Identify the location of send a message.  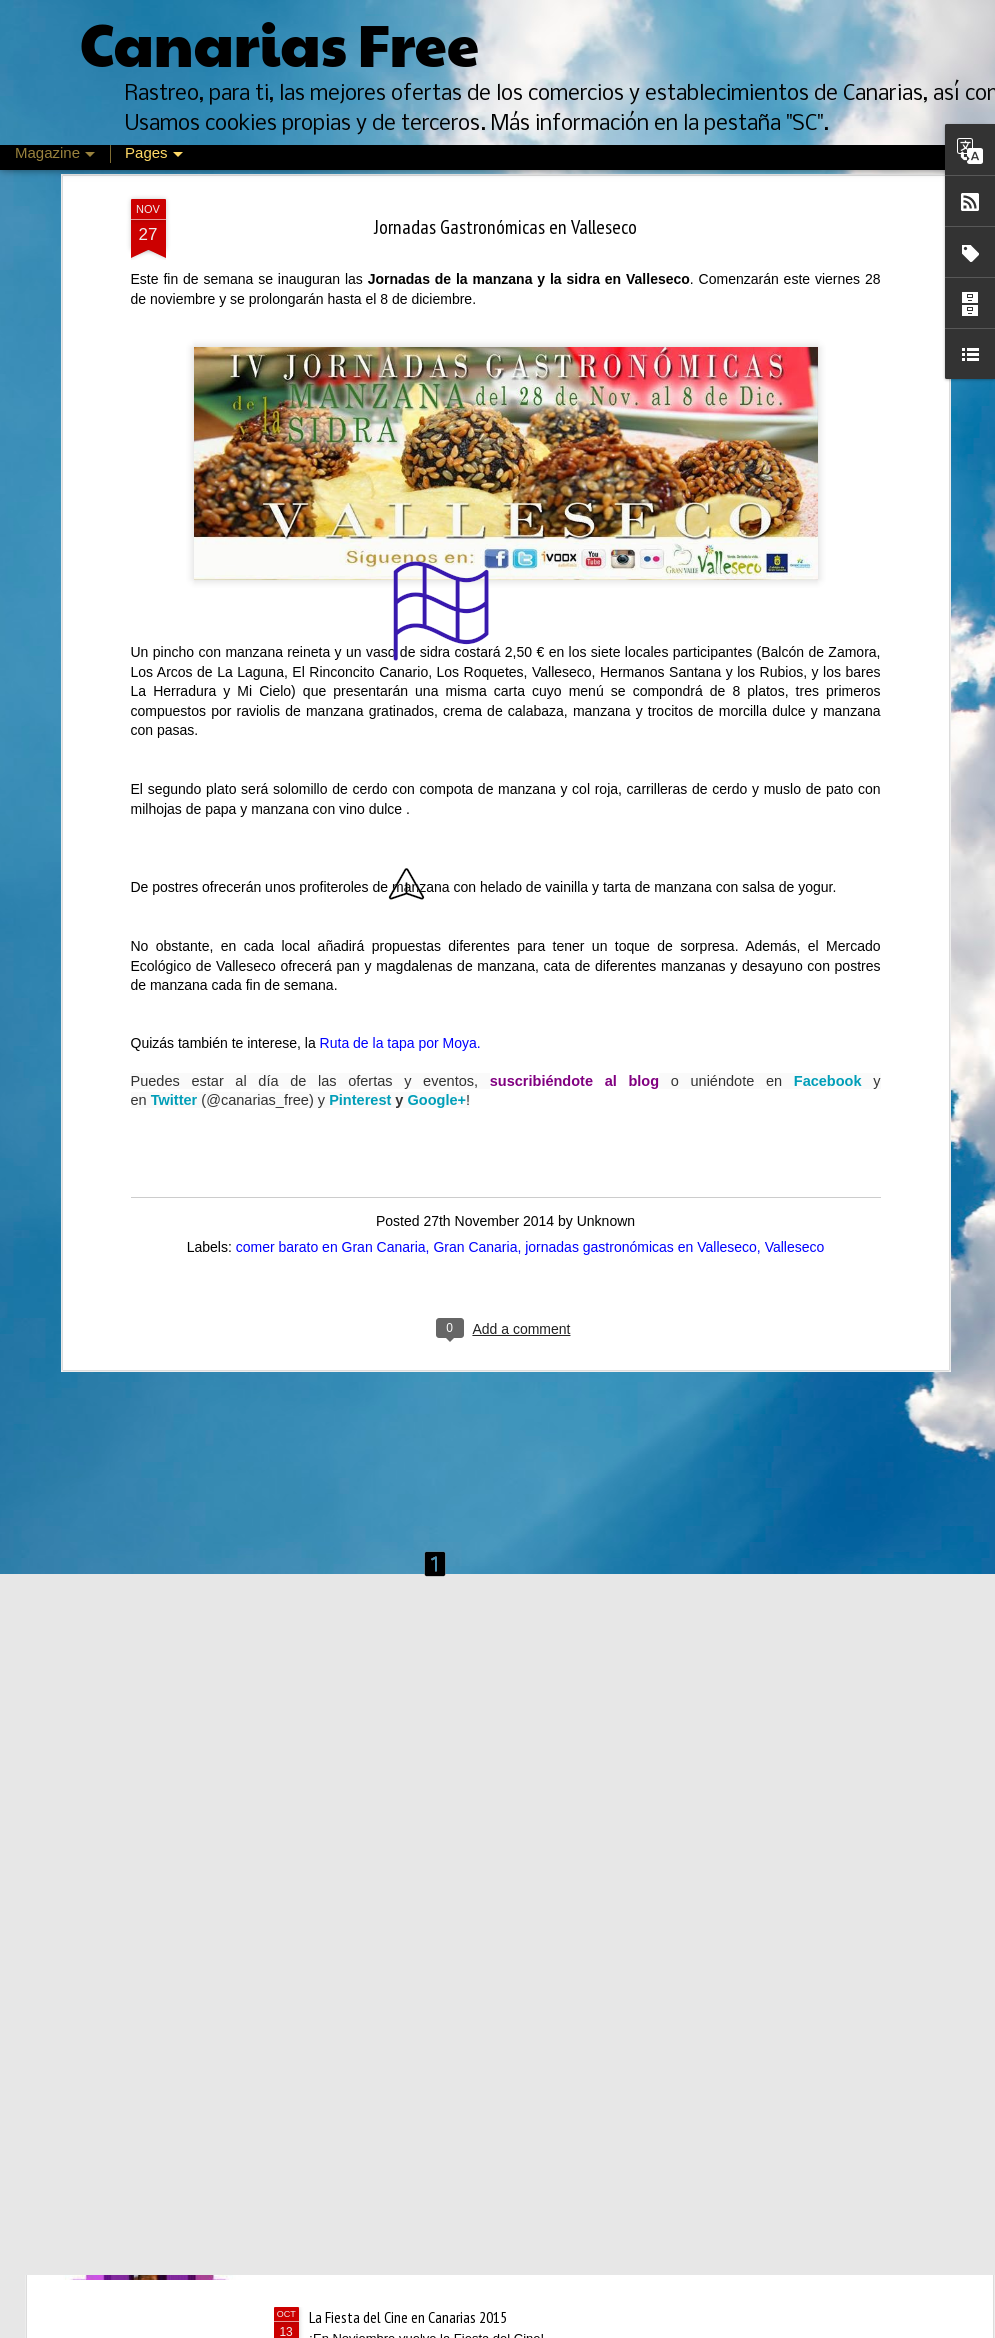
(406, 884).